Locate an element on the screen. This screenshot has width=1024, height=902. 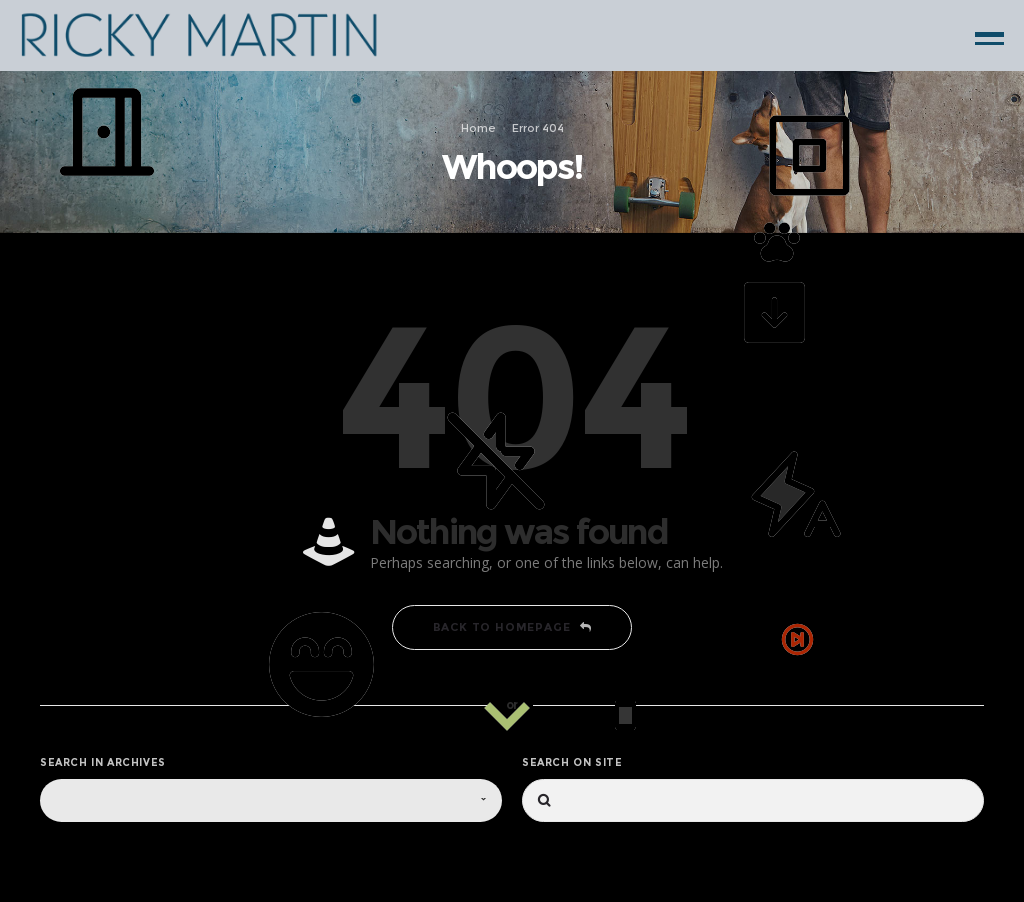
add a reaction to a message is located at coordinates (321, 664).